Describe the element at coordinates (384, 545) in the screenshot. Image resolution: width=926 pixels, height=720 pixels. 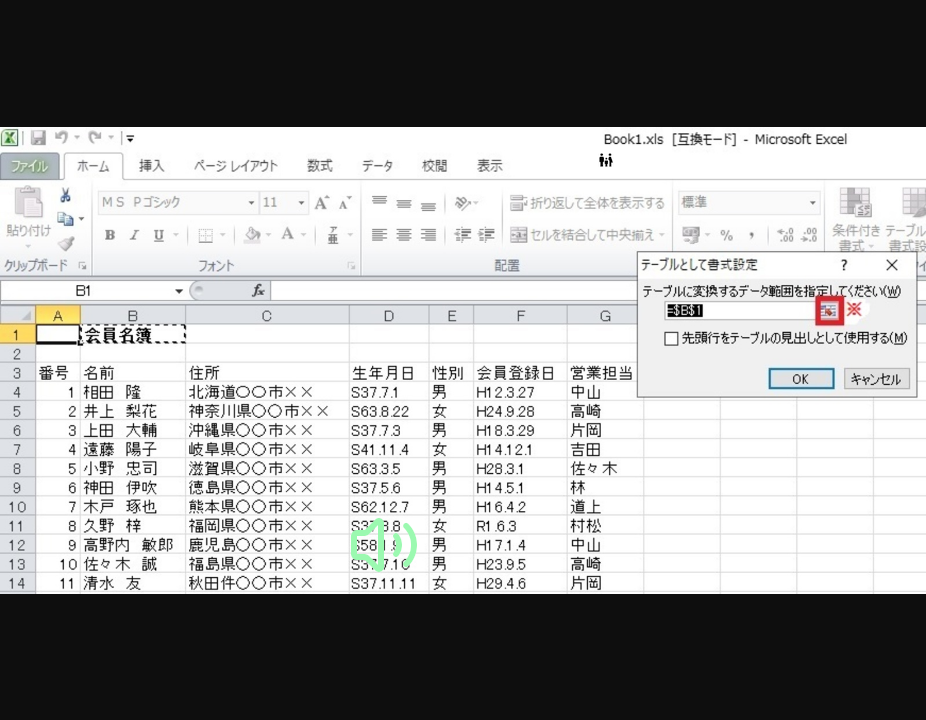
I see `adjust audio volume level` at that location.